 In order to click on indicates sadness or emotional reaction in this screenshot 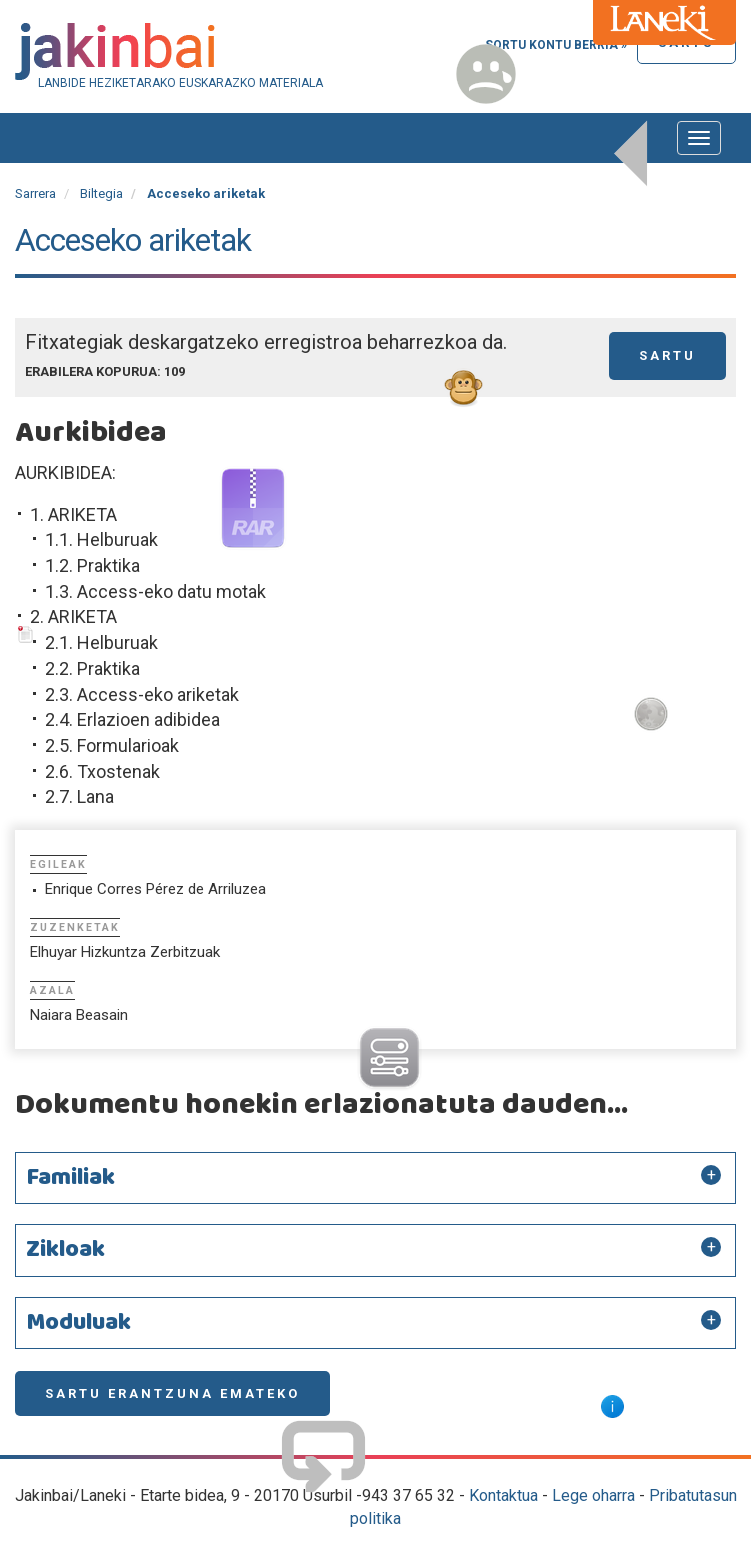, I will do `click(486, 74)`.